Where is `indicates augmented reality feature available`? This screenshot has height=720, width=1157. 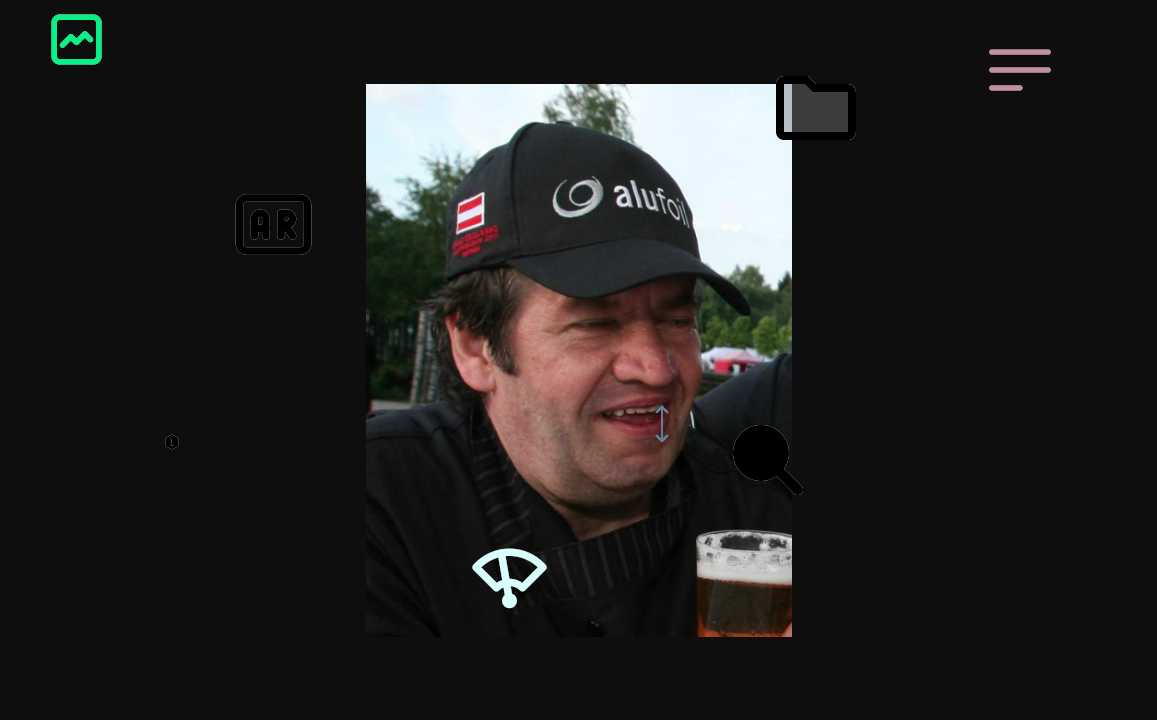
indicates augmented reality feature available is located at coordinates (273, 224).